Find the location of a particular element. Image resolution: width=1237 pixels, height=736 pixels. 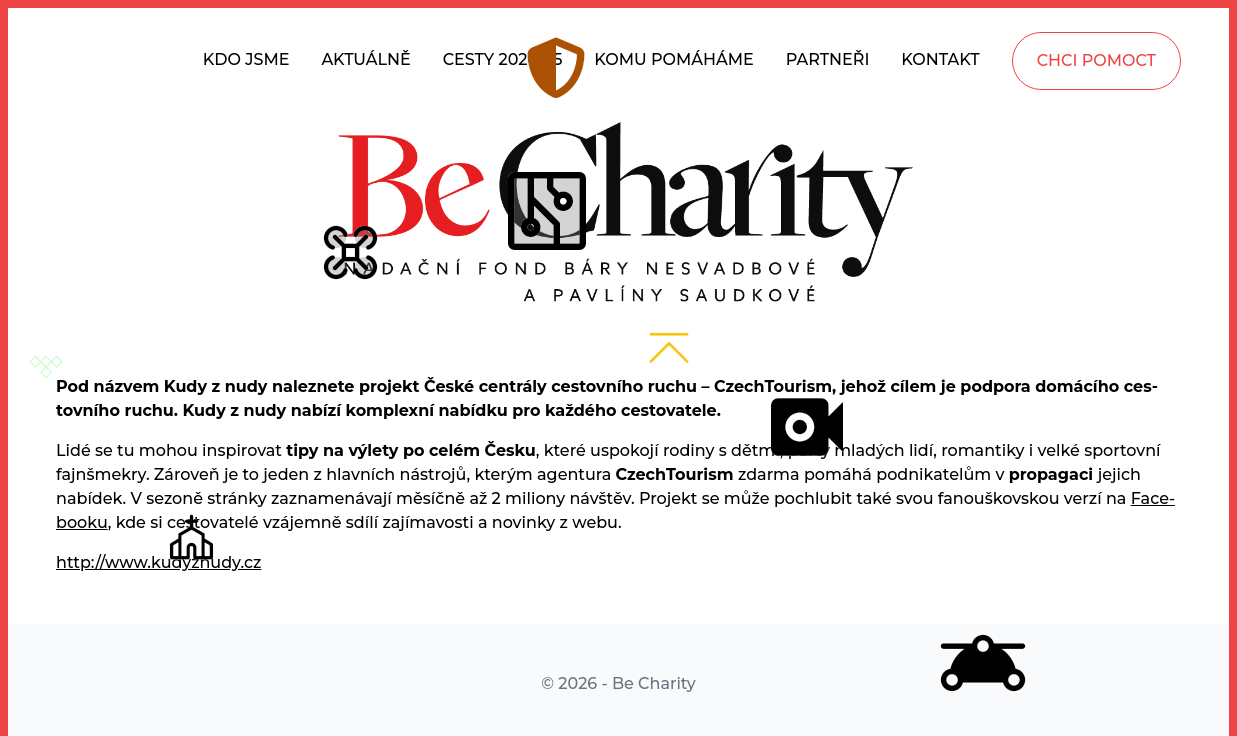

start recording a video is located at coordinates (807, 427).